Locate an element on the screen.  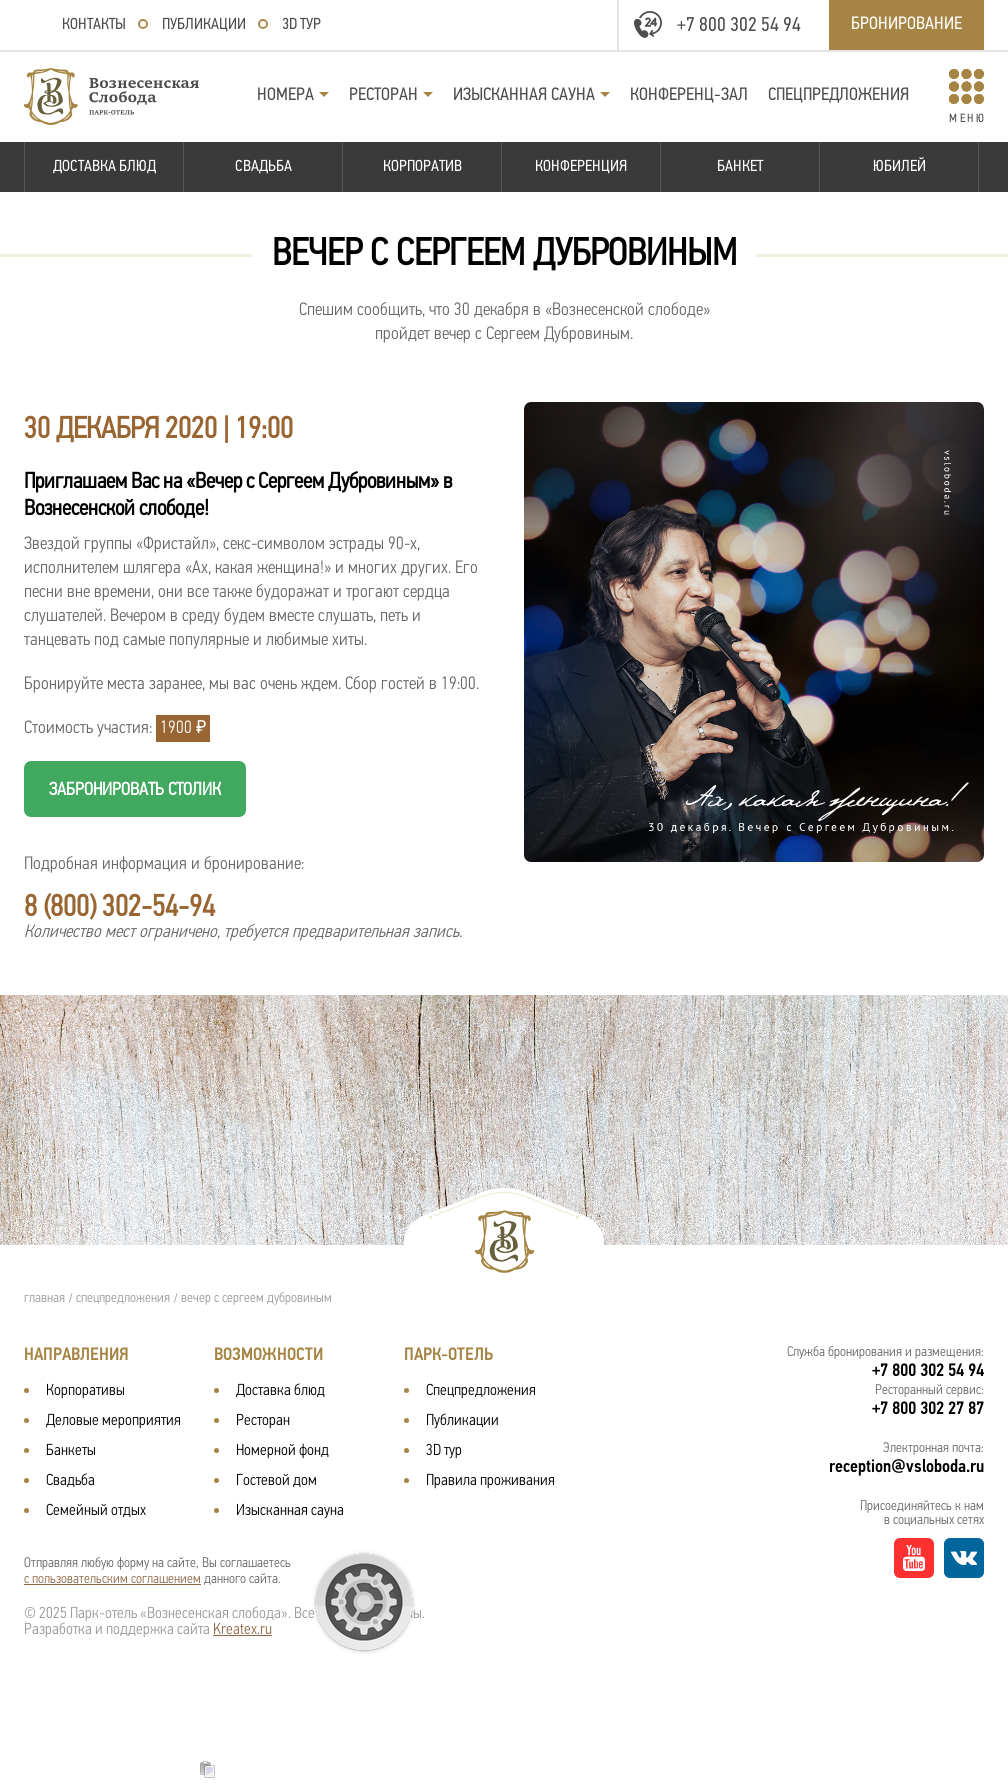
paste content from clipboard is located at coordinates (207, 1769).